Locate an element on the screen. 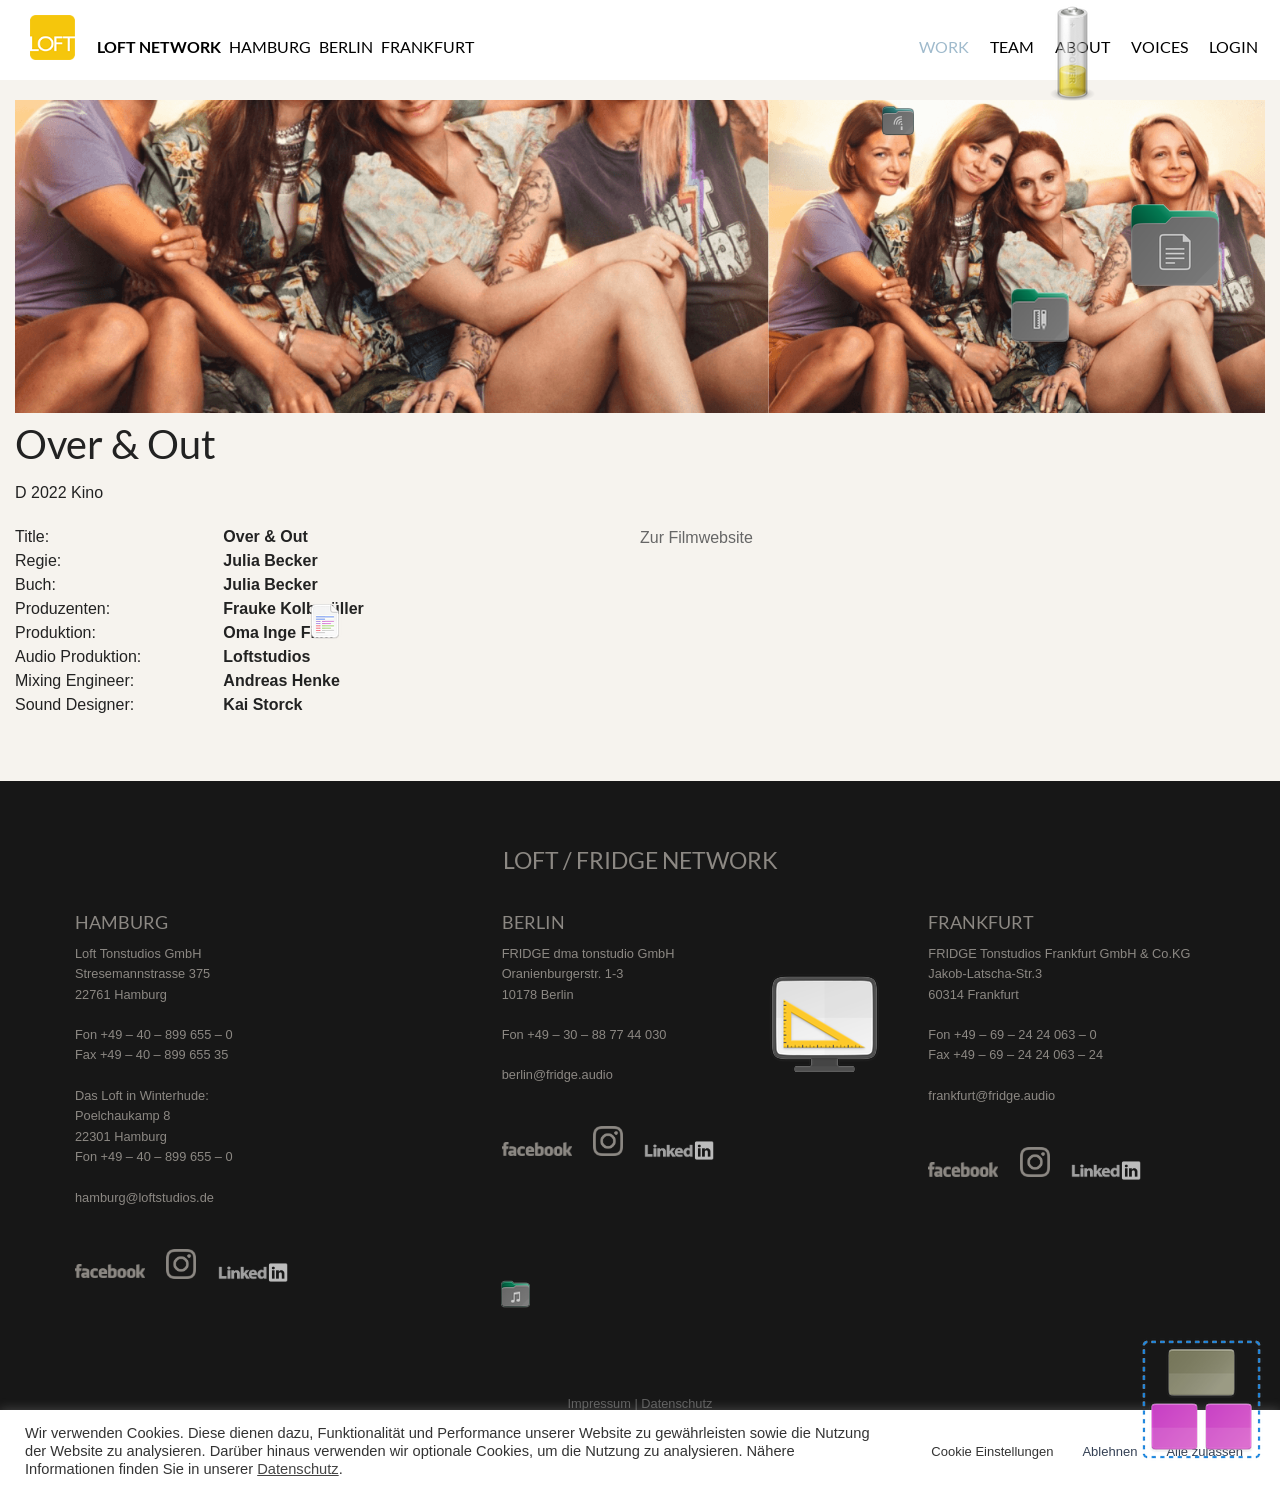 The height and width of the screenshot is (1492, 1280). open your music folder is located at coordinates (515, 1293).